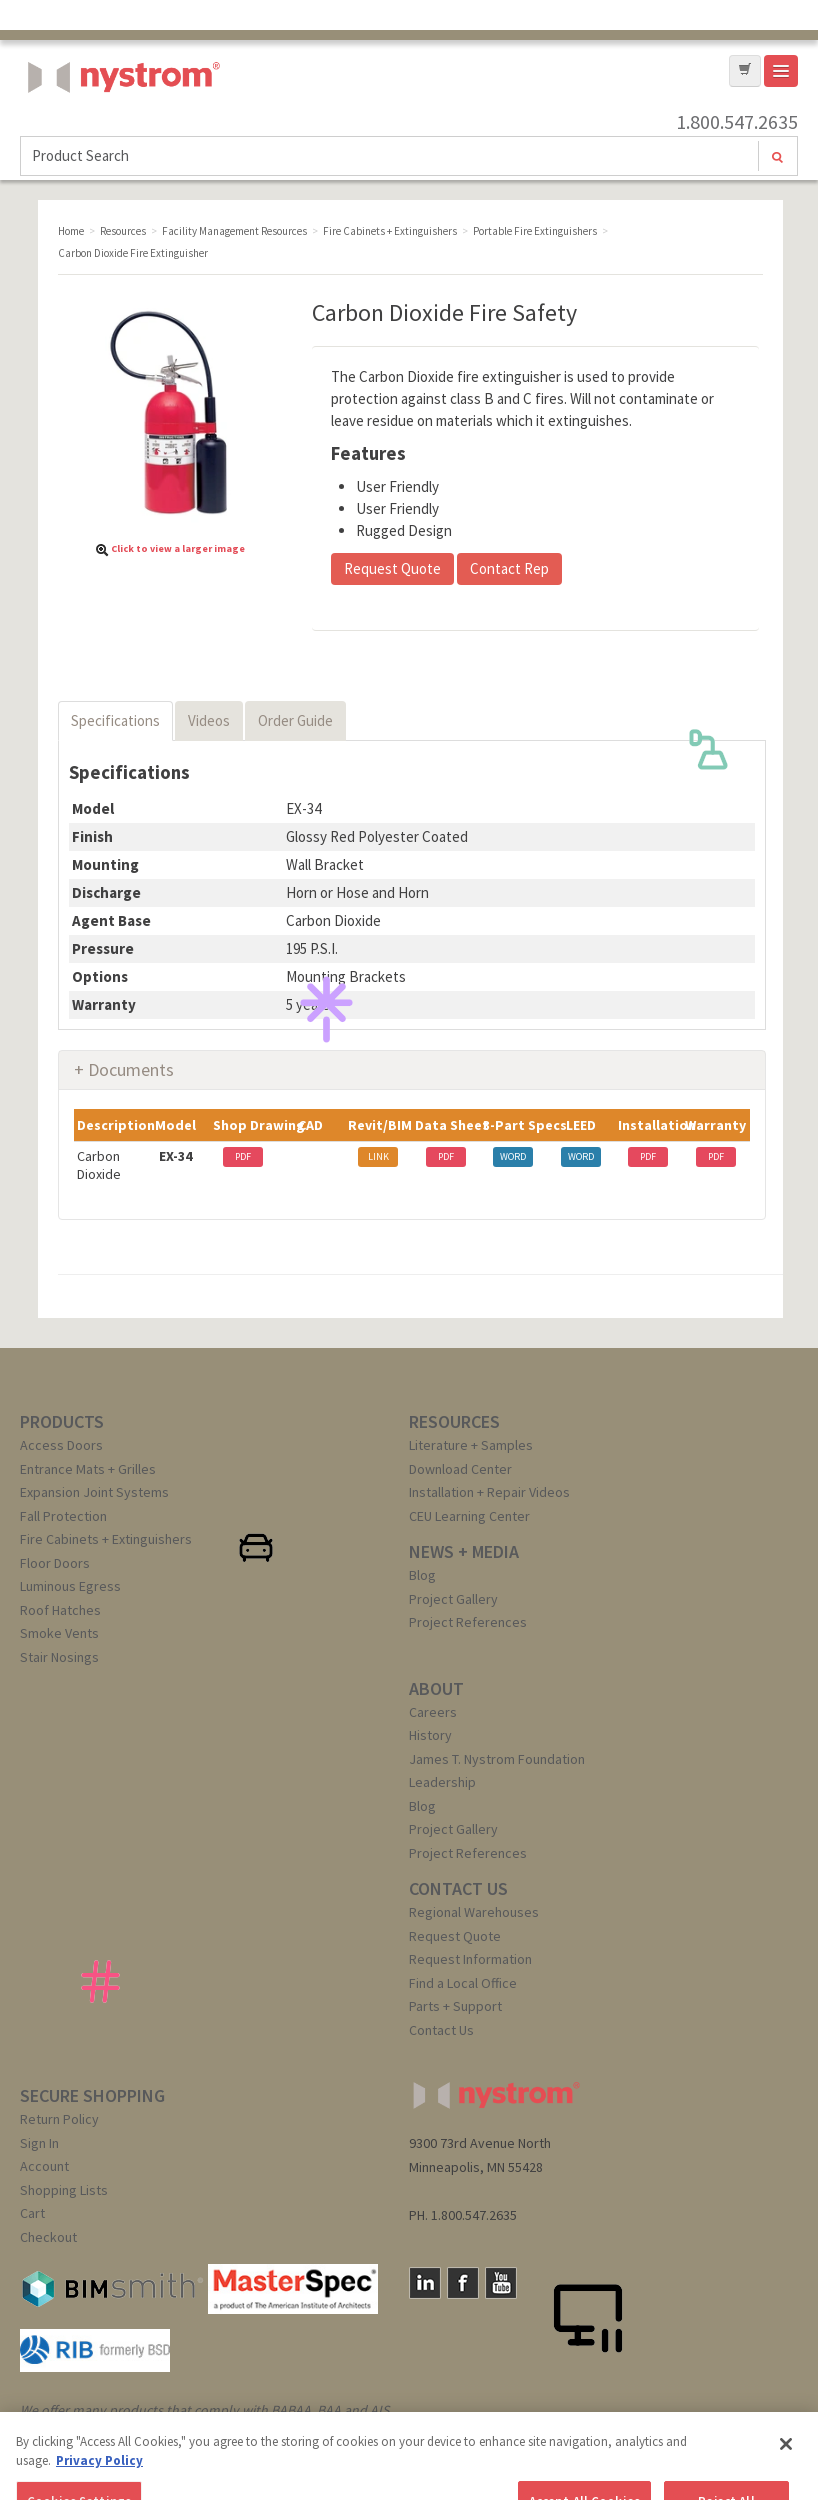 This screenshot has width=818, height=2500. I want to click on visit linktree profile, so click(326, 1009).